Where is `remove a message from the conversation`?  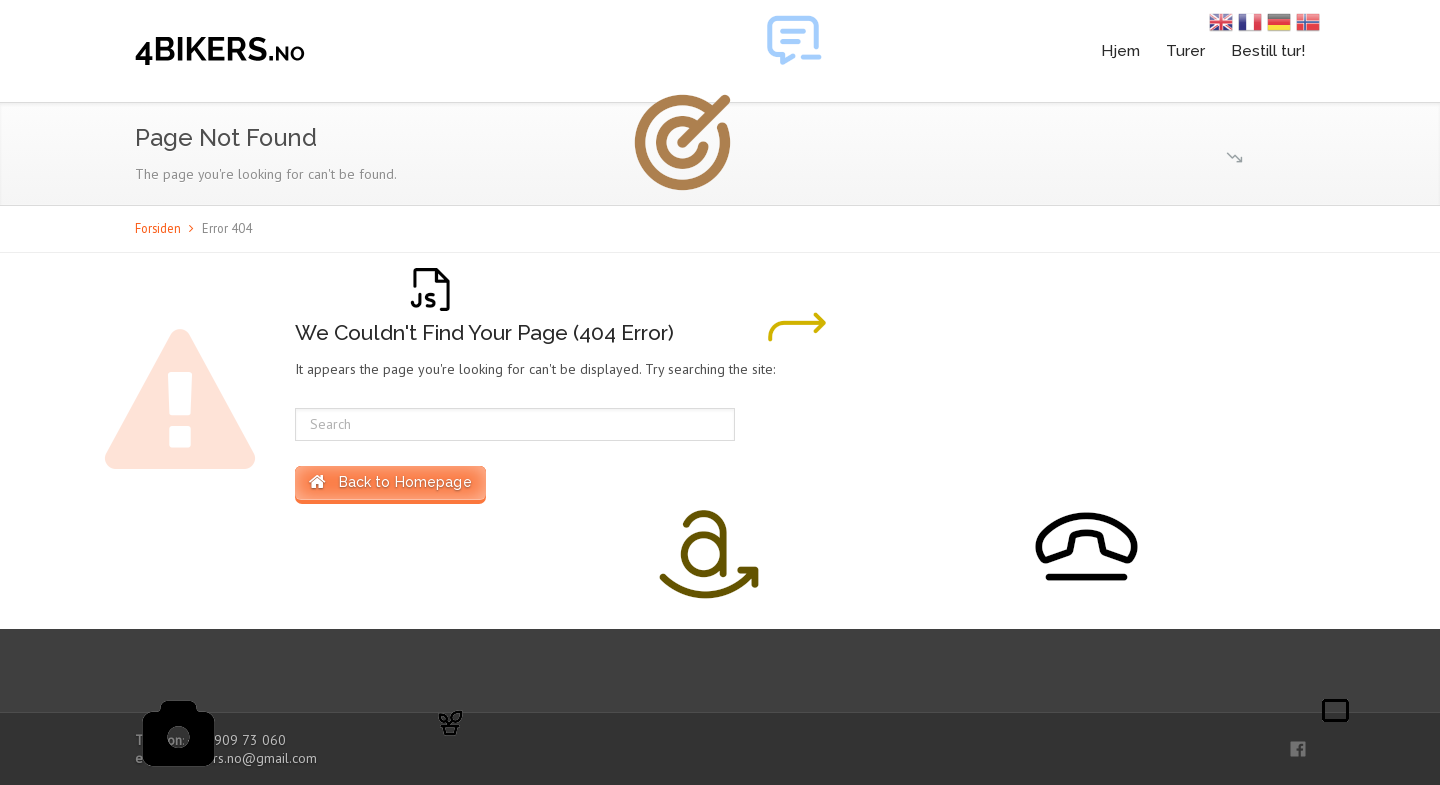
remove a message from the conversation is located at coordinates (793, 39).